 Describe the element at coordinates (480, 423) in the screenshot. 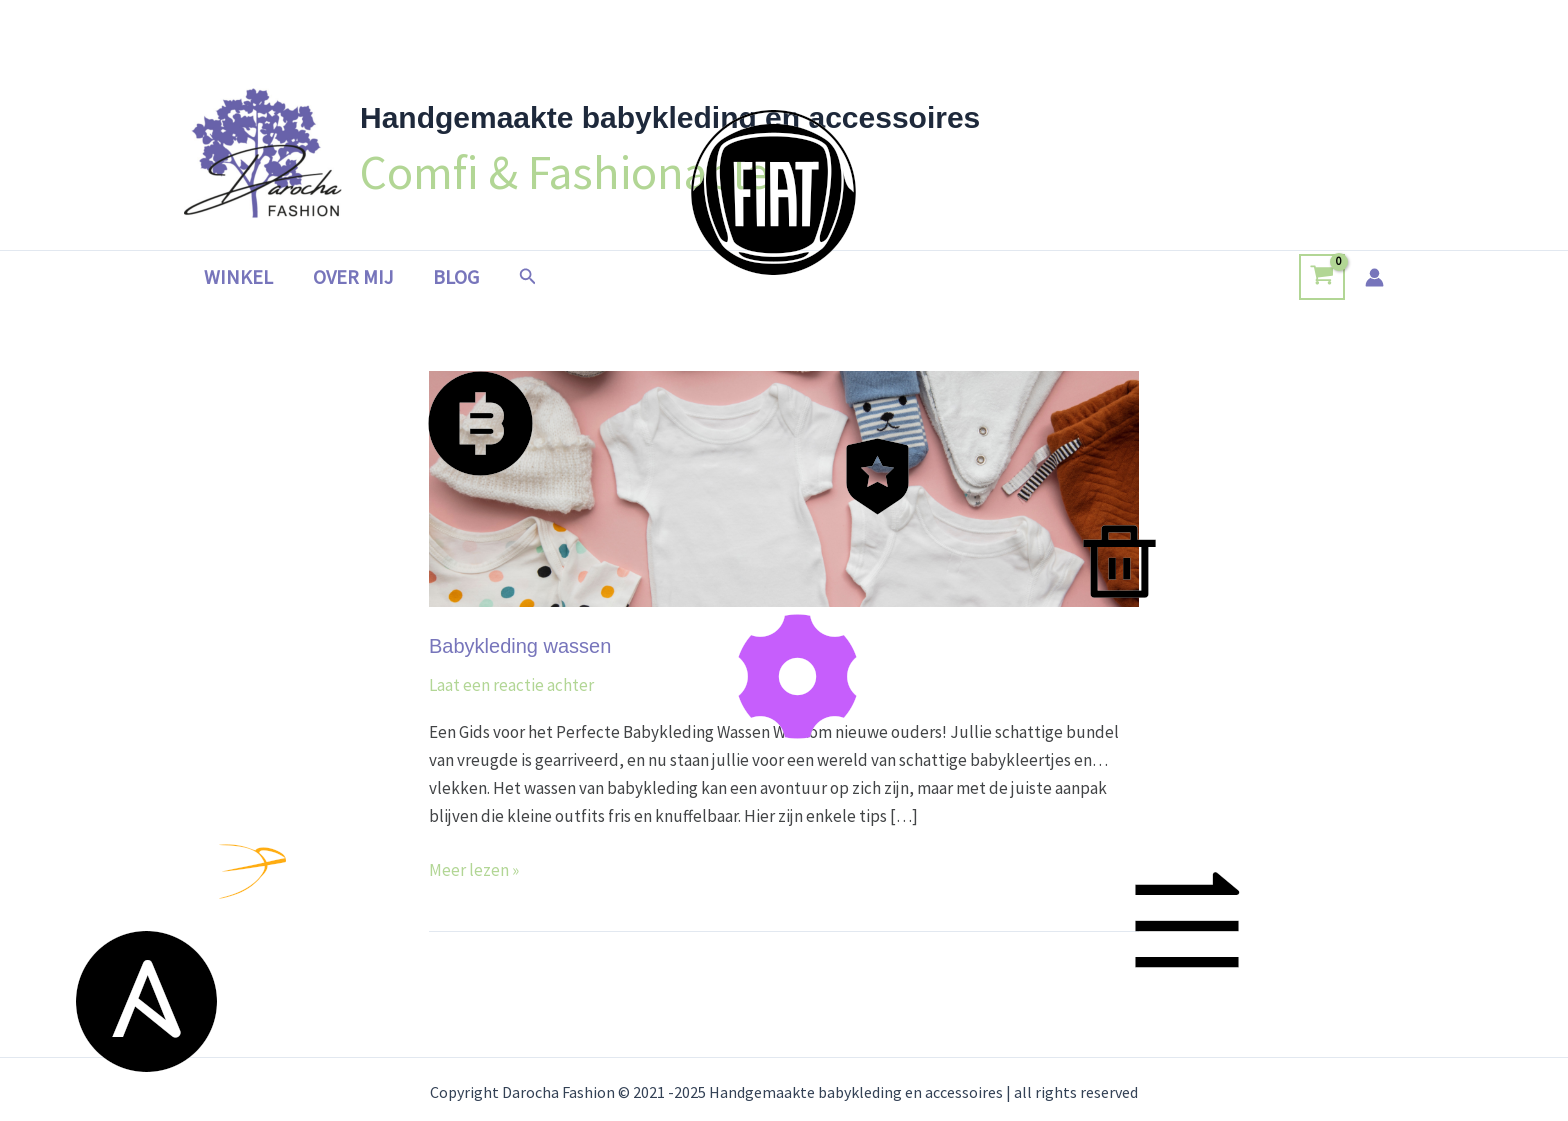

I see `bitcoin or cryptocurrency indicator` at that location.